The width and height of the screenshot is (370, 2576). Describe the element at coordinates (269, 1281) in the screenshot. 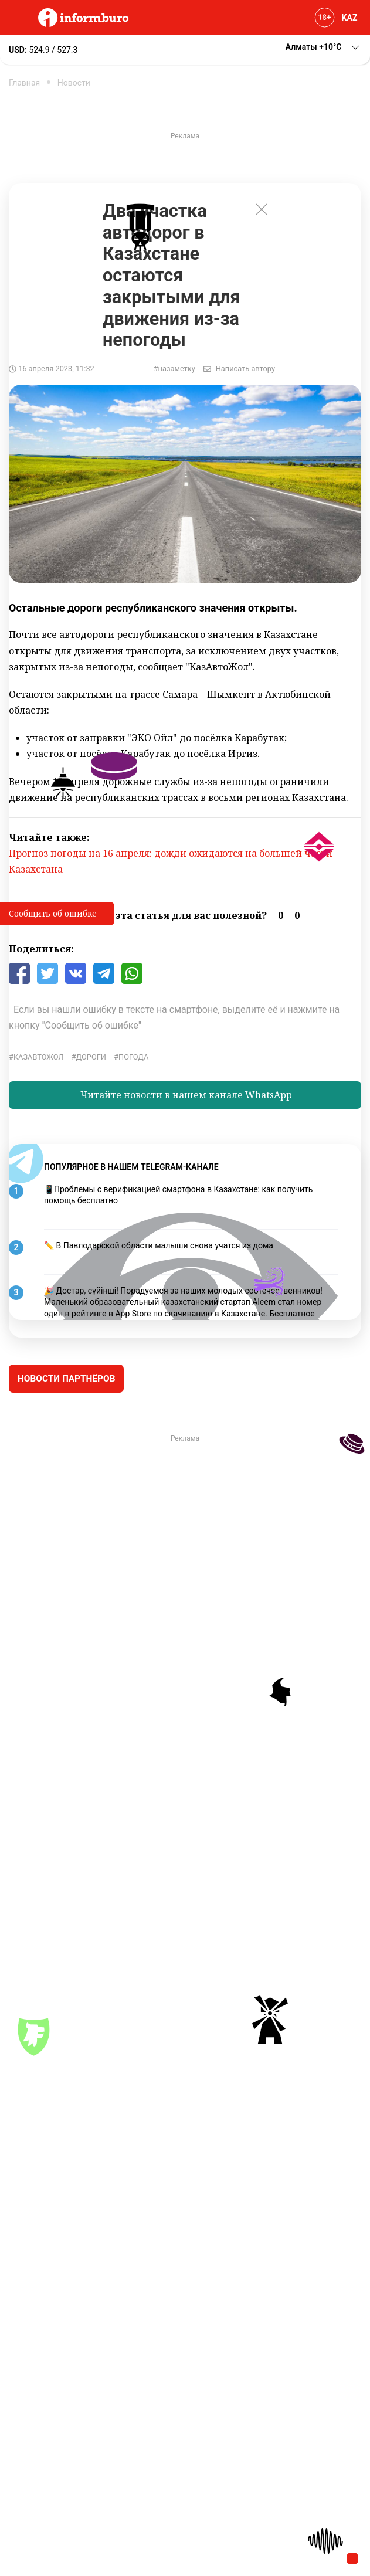

I see `indicates sandstorm or dust storm weather condition` at that location.